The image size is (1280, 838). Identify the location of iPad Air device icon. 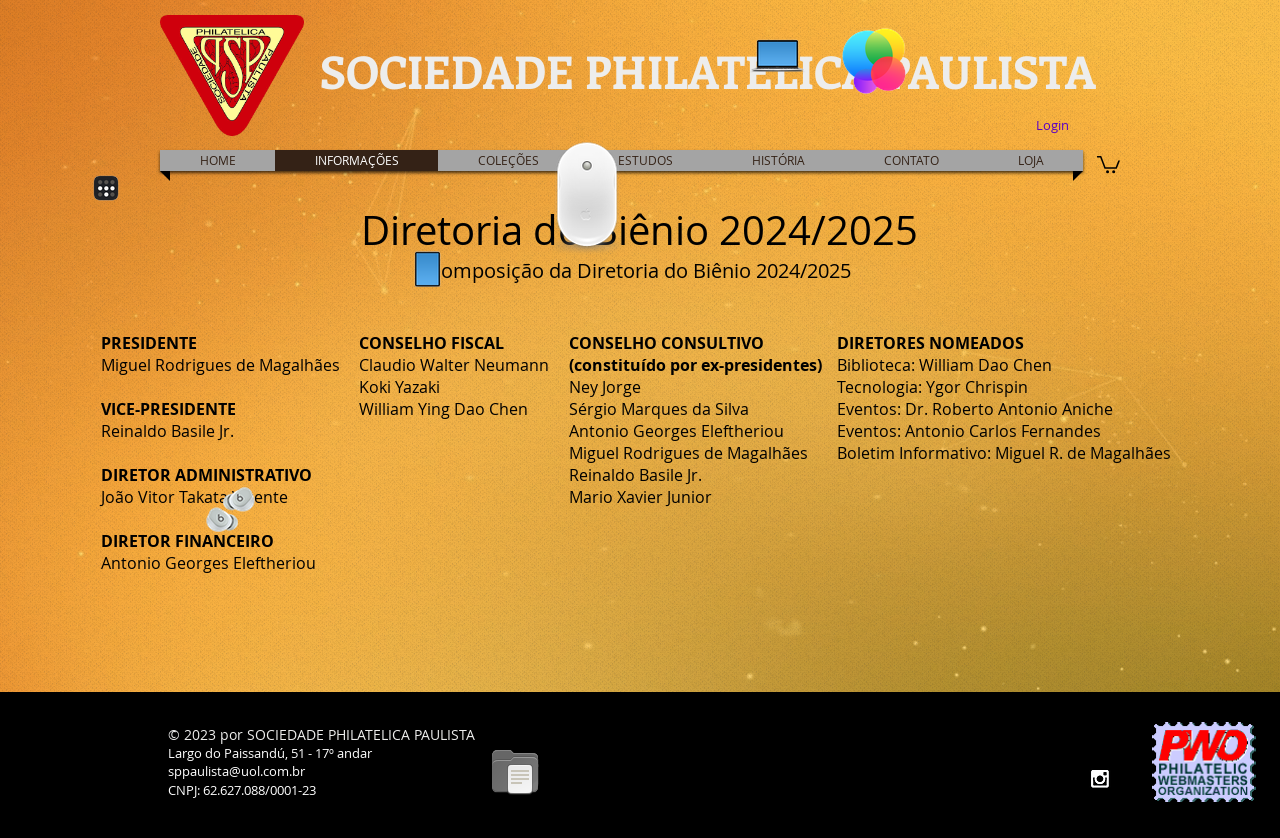
(427, 269).